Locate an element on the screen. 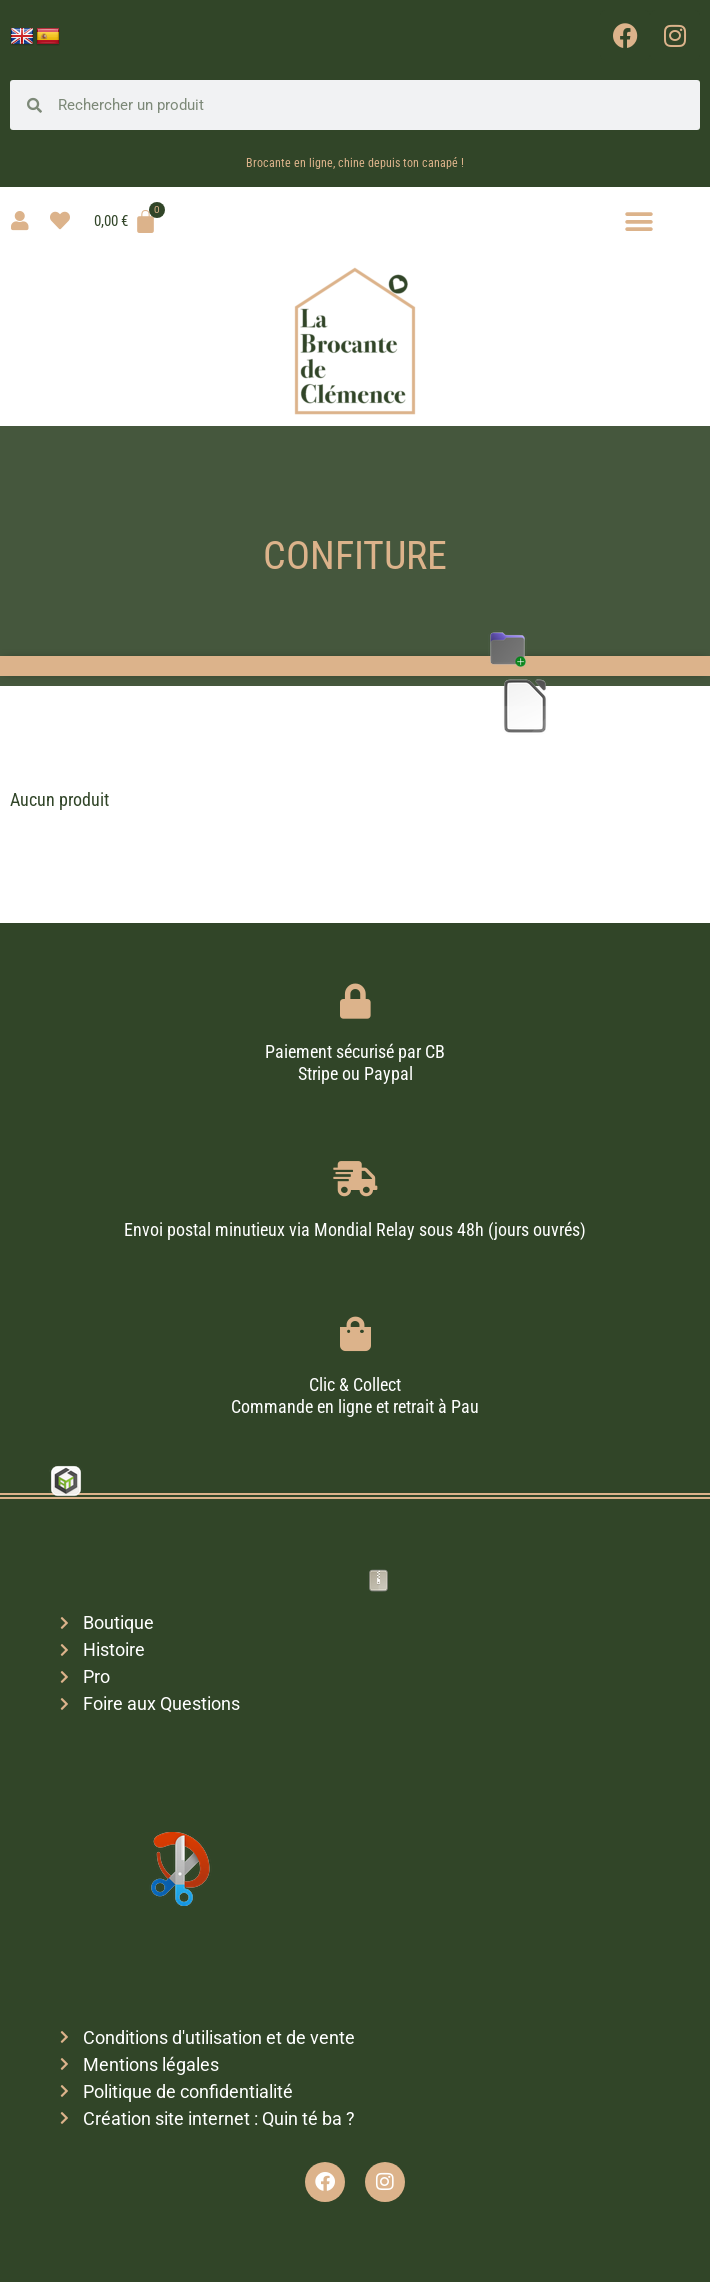 The height and width of the screenshot is (2282, 710). open LibreOffice suite is located at coordinates (525, 706).